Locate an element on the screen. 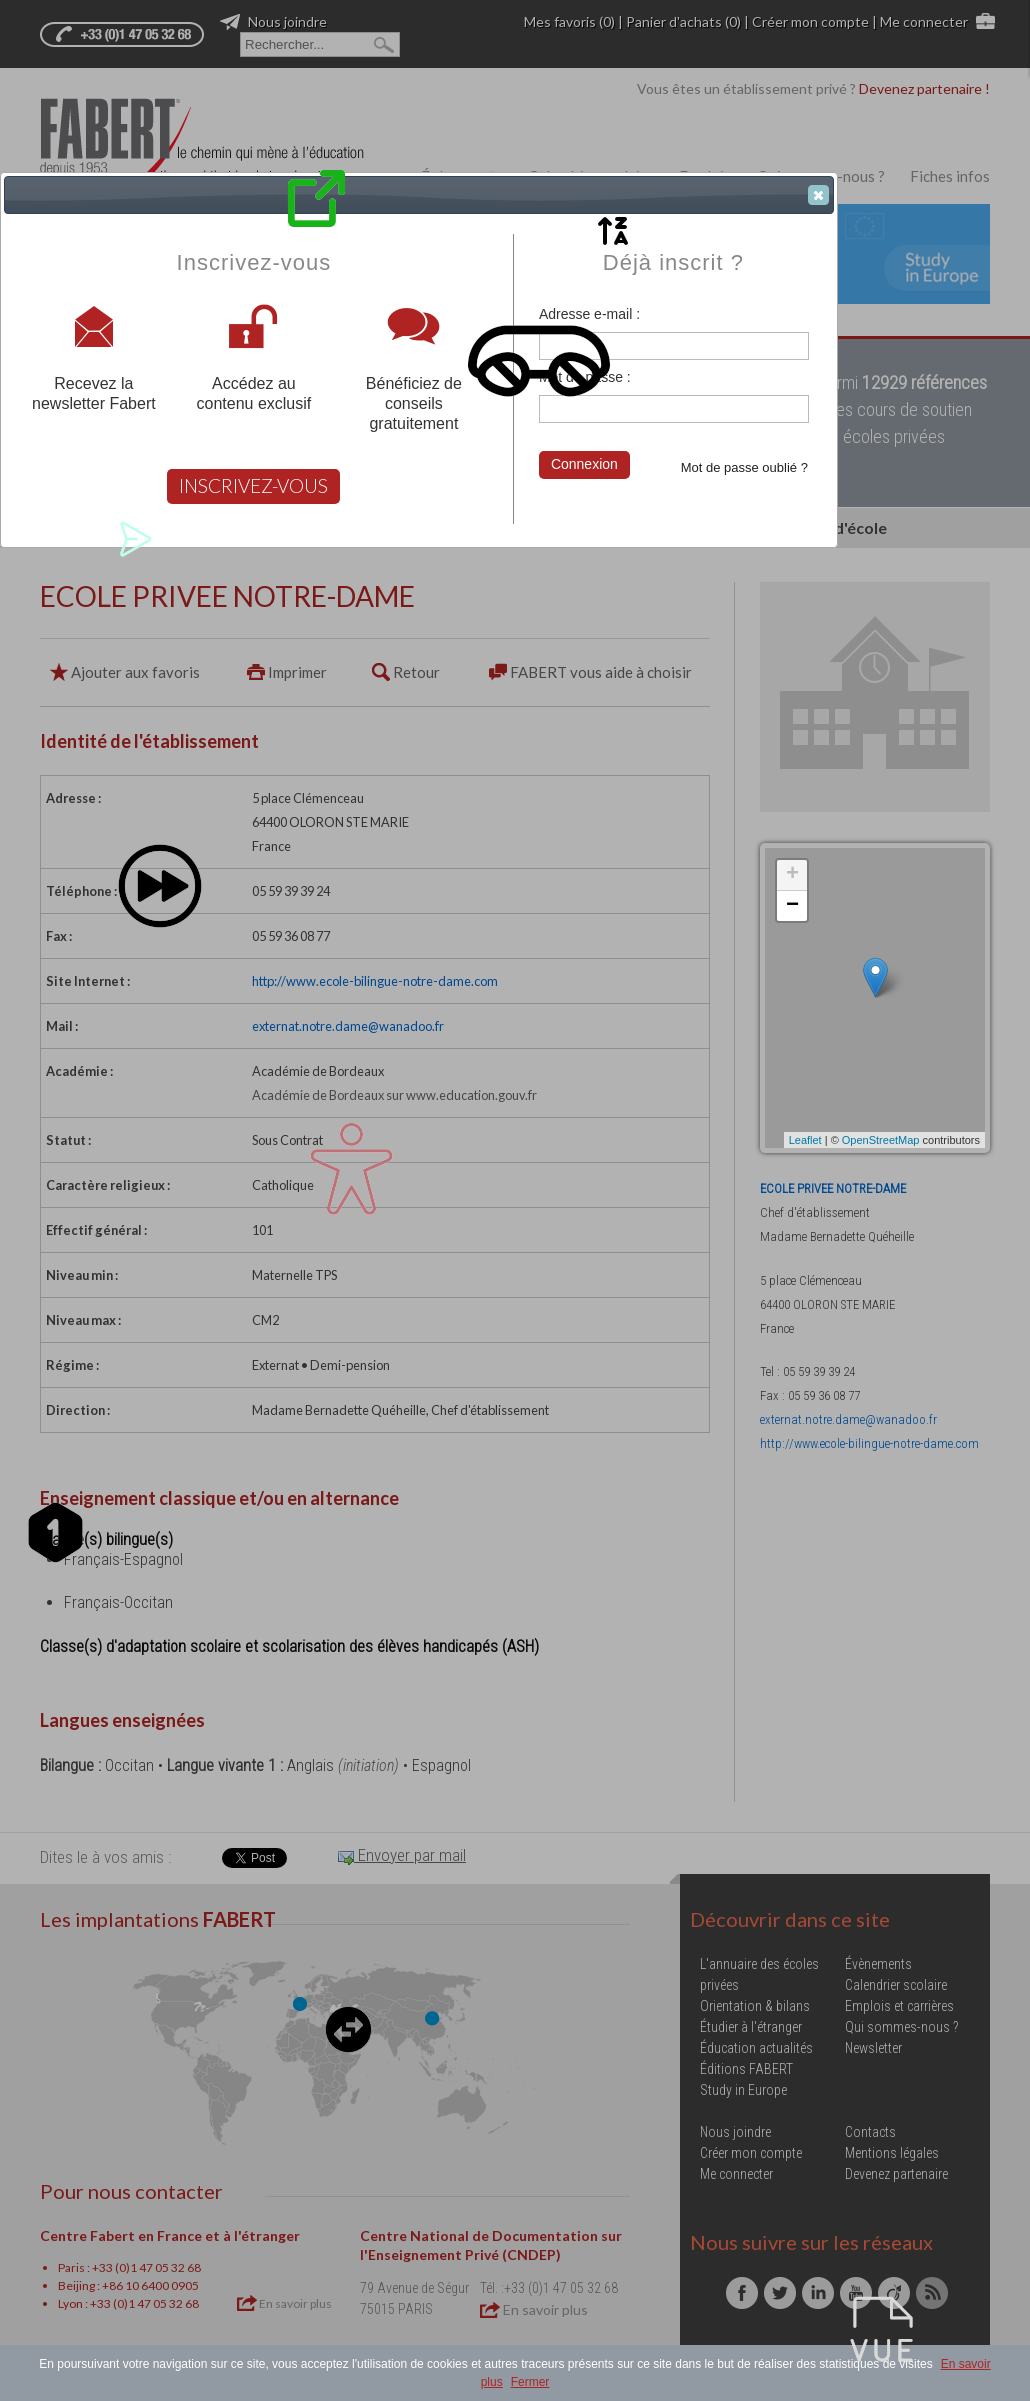 This screenshot has height=2401, width=1030. send a message is located at coordinates (134, 539).